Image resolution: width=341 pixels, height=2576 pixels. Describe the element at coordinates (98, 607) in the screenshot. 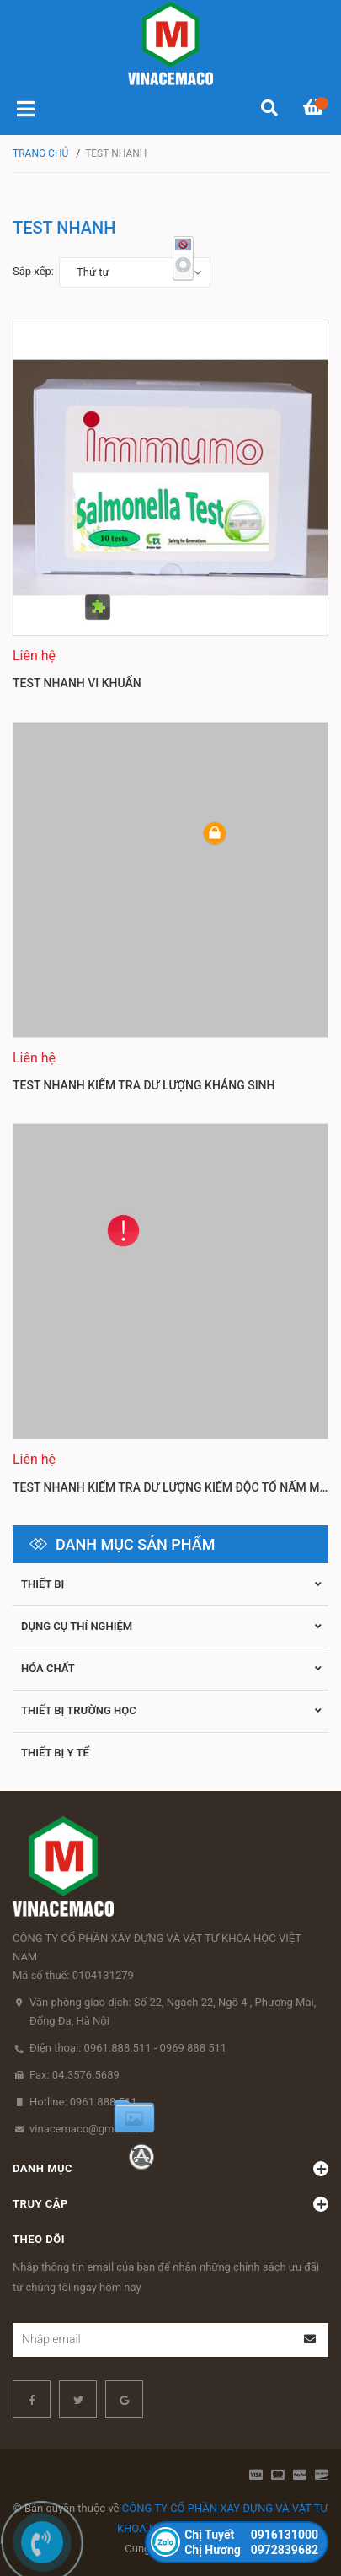

I see `browse or manage system add-ons` at that location.